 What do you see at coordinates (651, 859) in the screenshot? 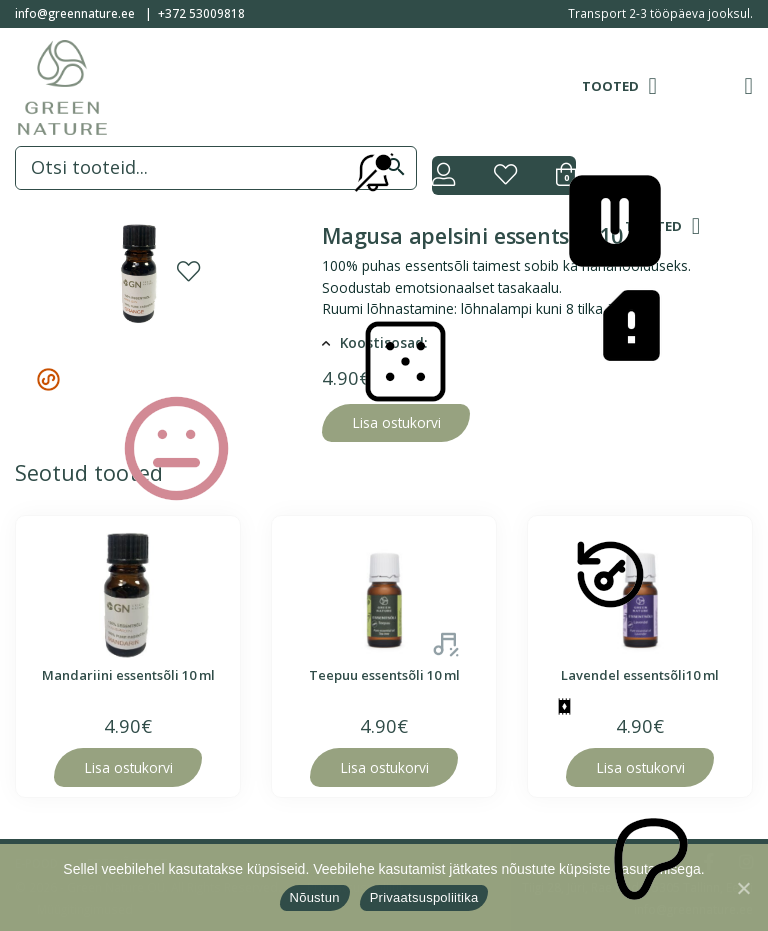
I see `visit patreon page` at bounding box center [651, 859].